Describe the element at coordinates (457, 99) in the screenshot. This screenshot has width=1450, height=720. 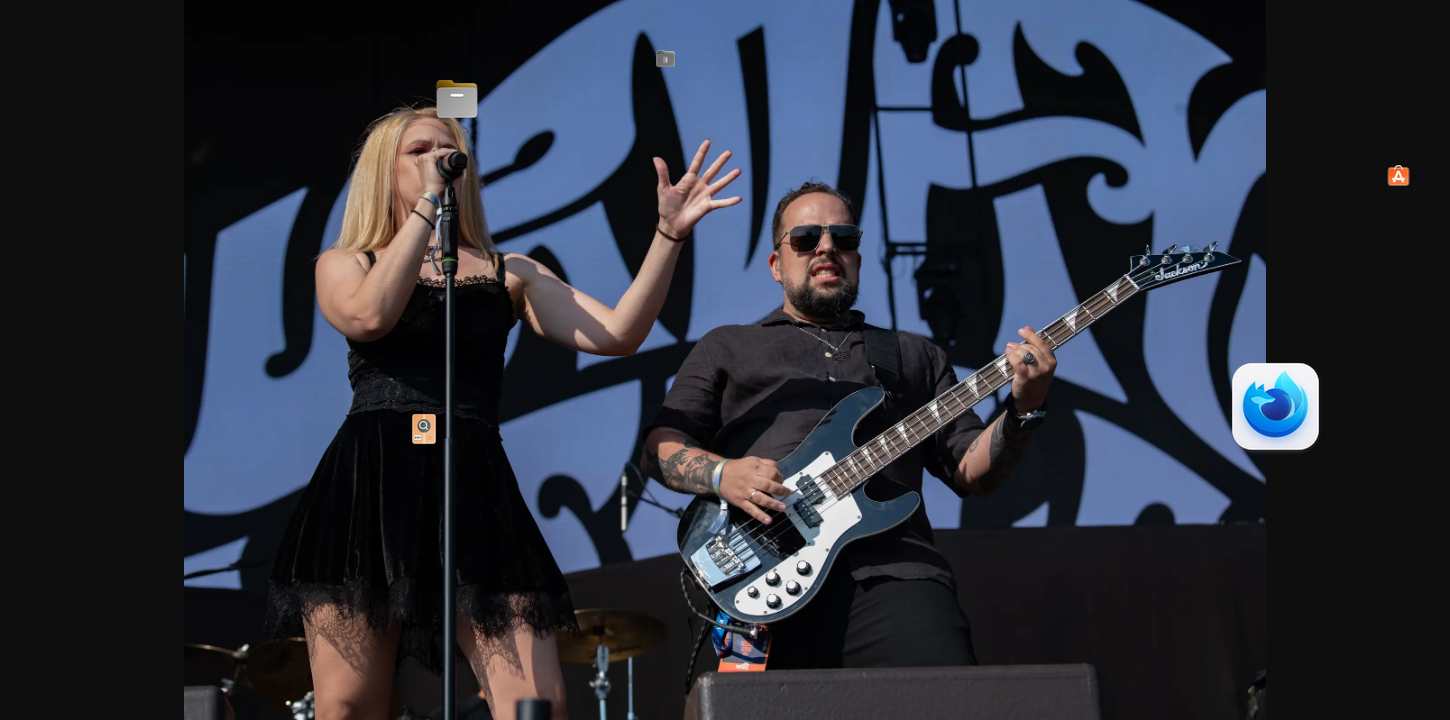
I see `open the file manager` at that location.